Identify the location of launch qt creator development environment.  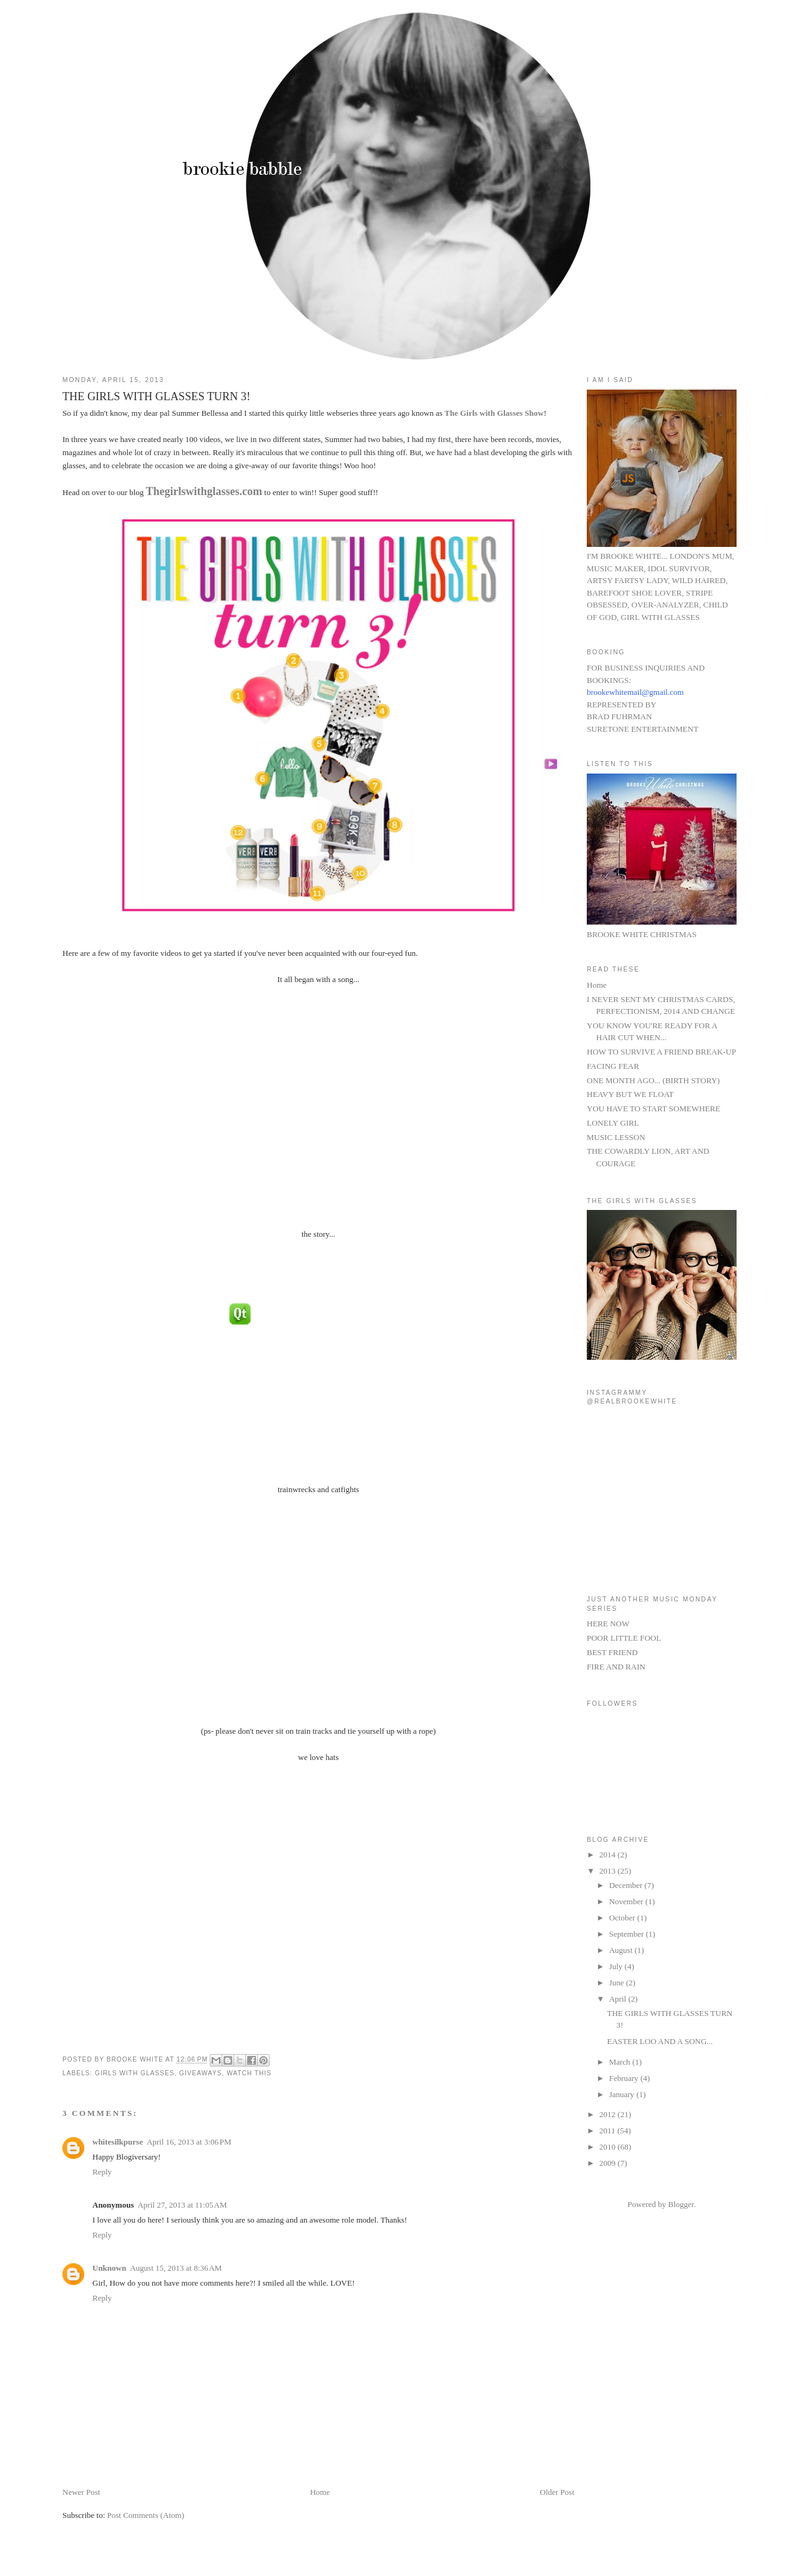
(240, 1314).